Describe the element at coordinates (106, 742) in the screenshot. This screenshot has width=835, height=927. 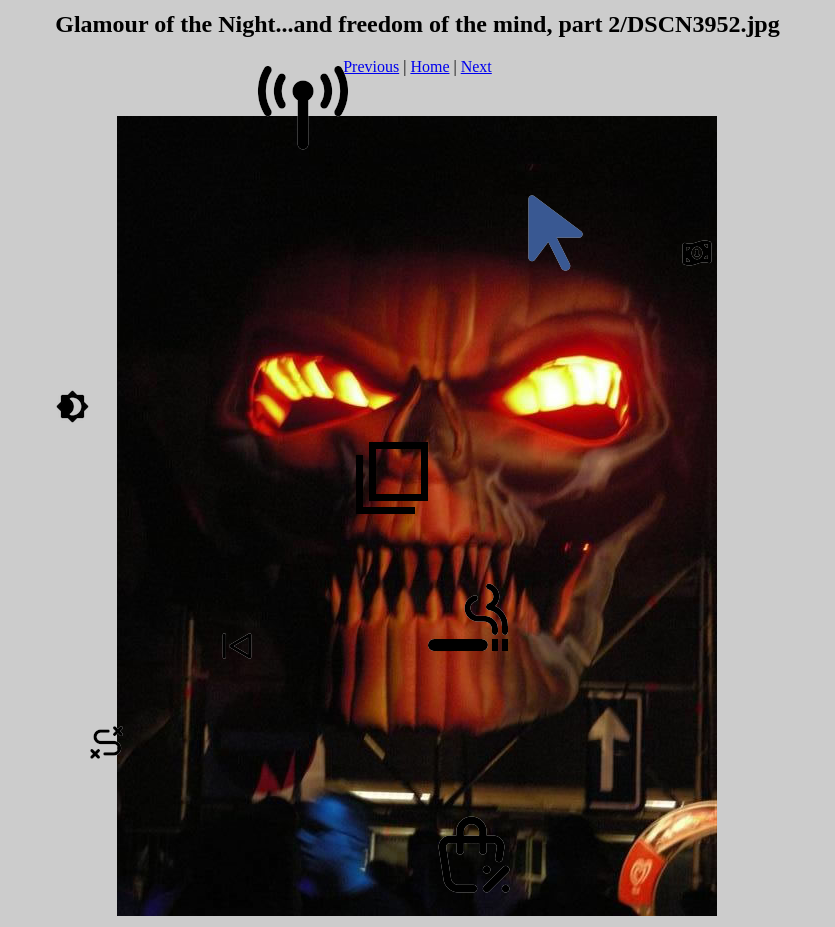
I see `cancel or remove a route` at that location.